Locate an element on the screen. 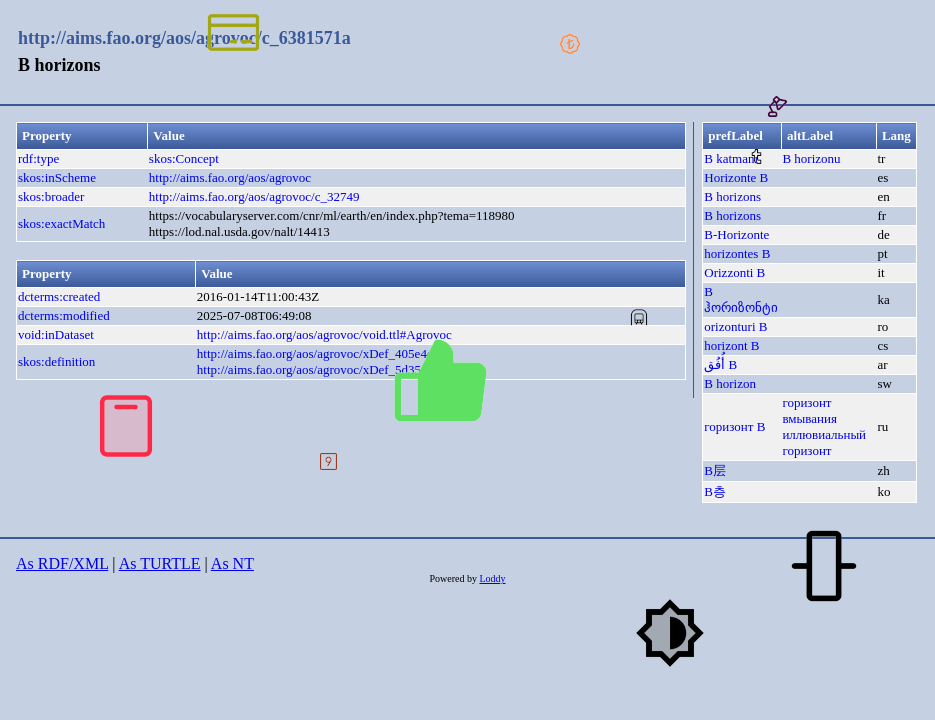 This screenshot has height=720, width=935. manage payment methods is located at coordinates (233, 32).